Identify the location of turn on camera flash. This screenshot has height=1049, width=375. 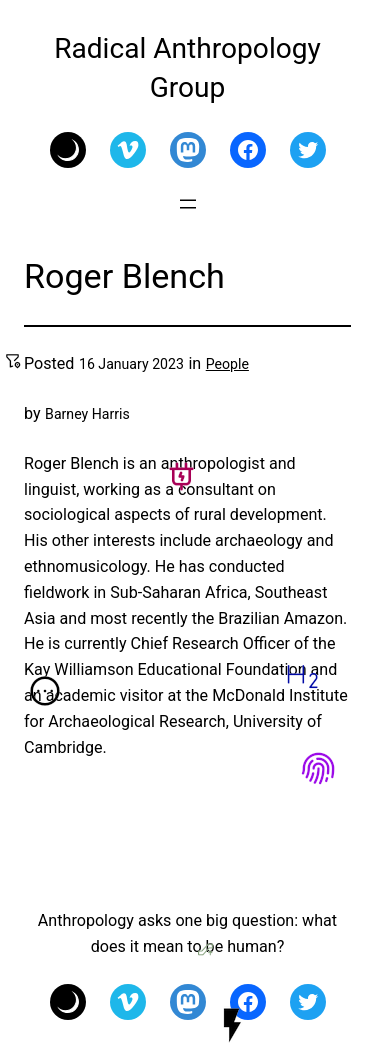
(232, 1025).